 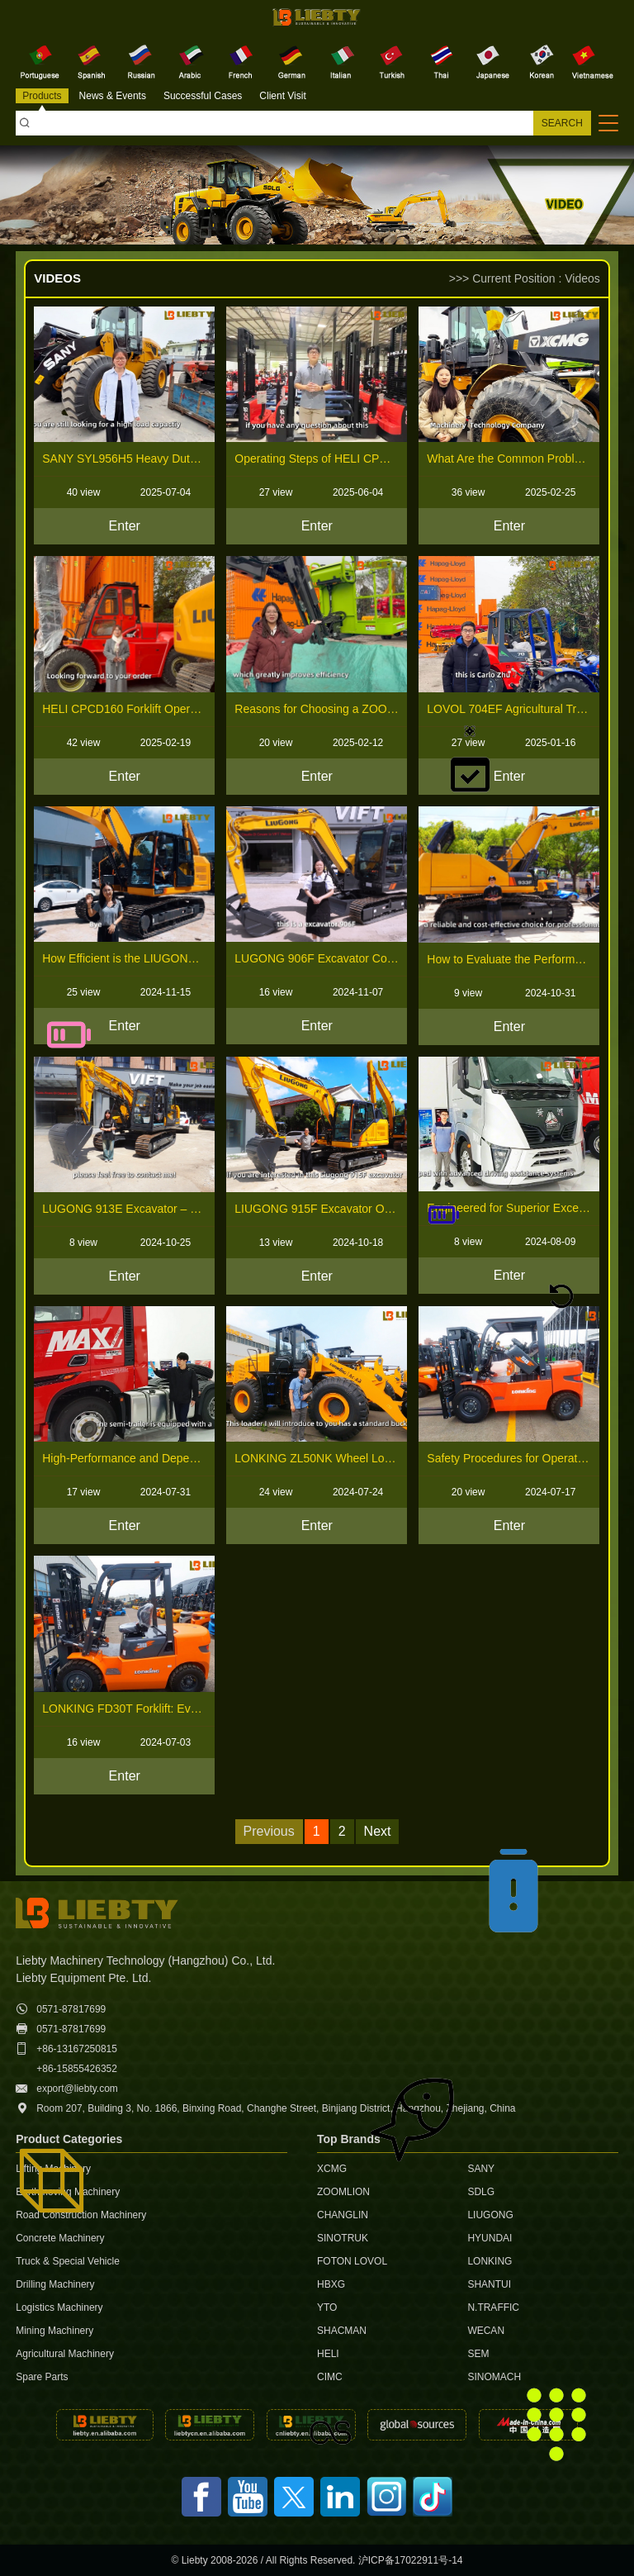 I want to click on indicates medium battery level, so click(x=69, y=1034).